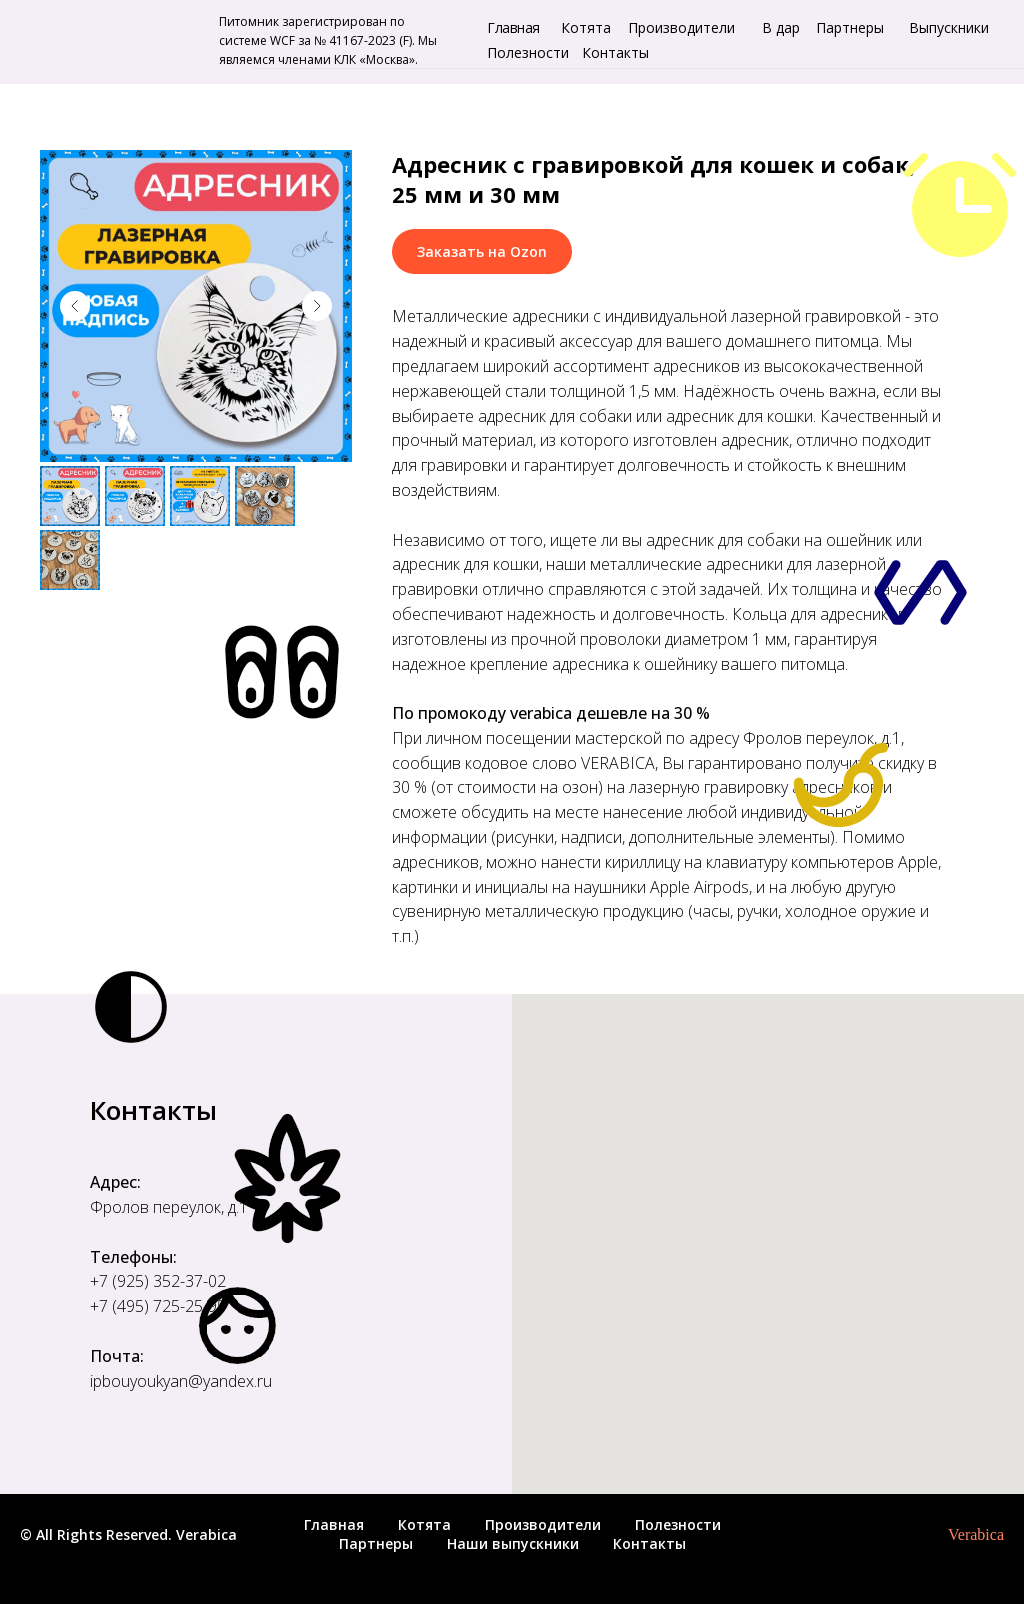 The width and height of the screenshot is (1024, 1604). Describe the element at coordinates (282, 672) in the screenshot. I see `browse beach or summer footwear` at that location.